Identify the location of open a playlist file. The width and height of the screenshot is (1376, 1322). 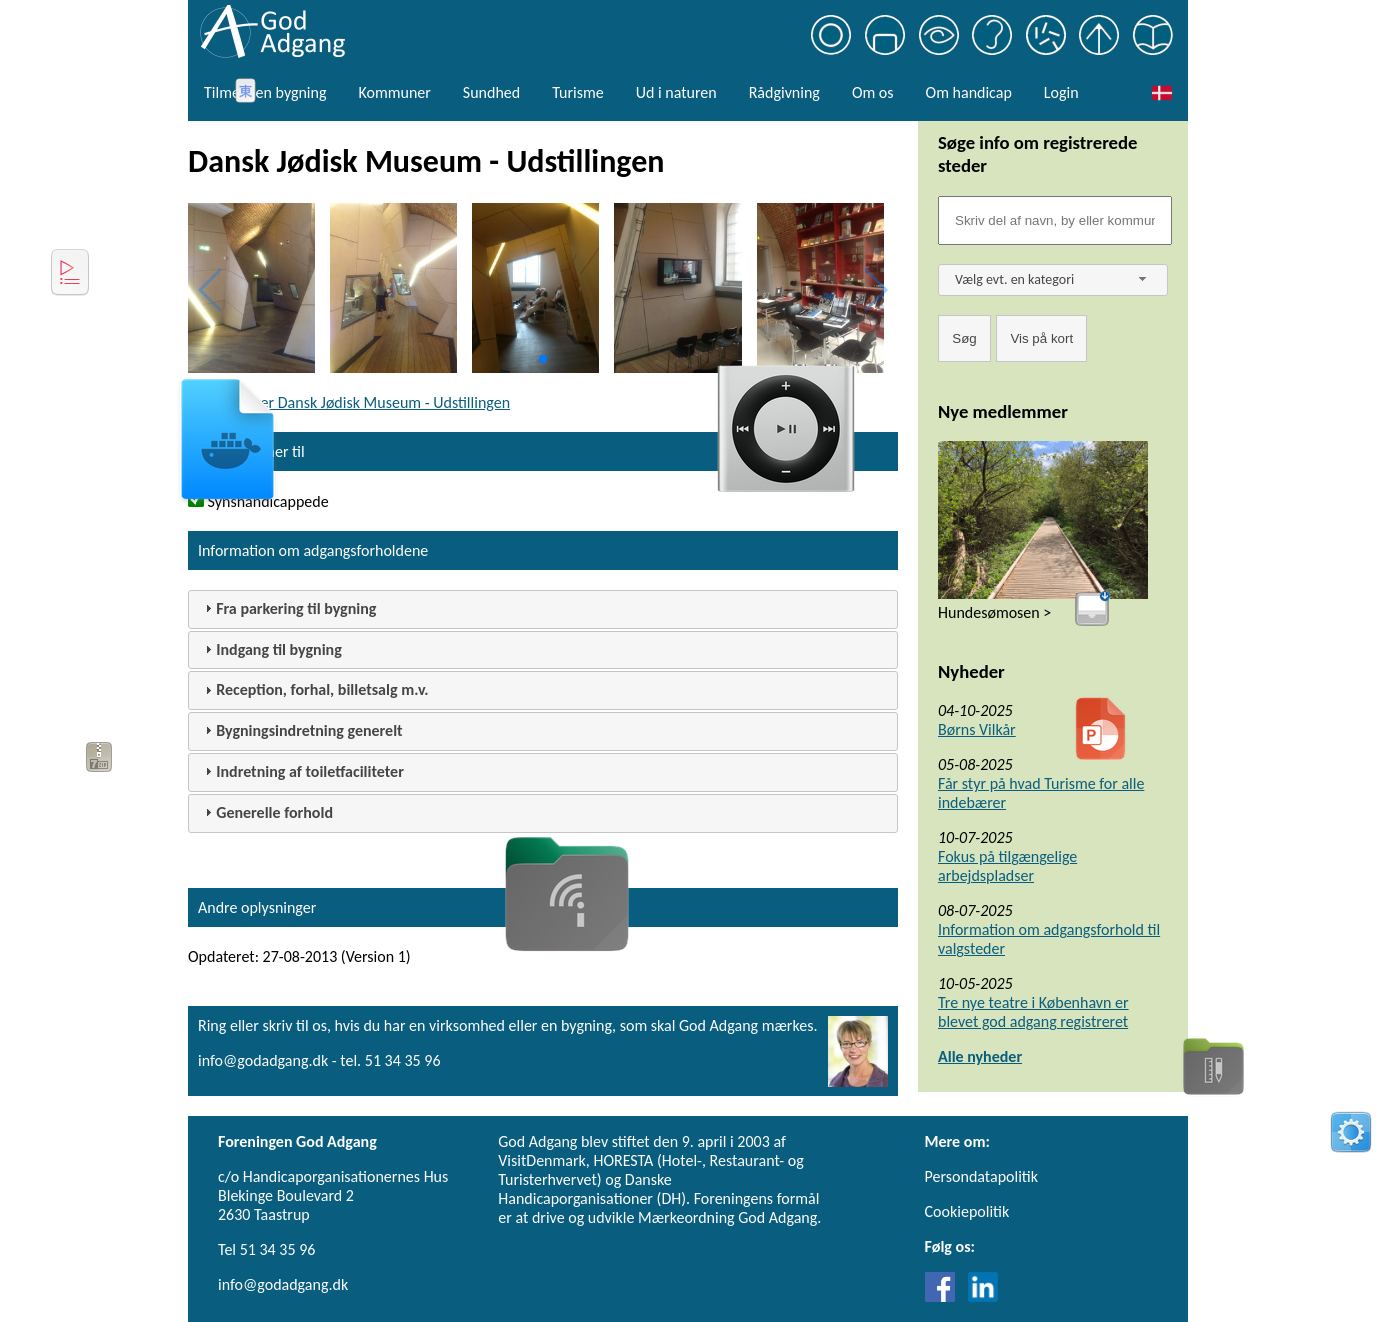
(70, 272).